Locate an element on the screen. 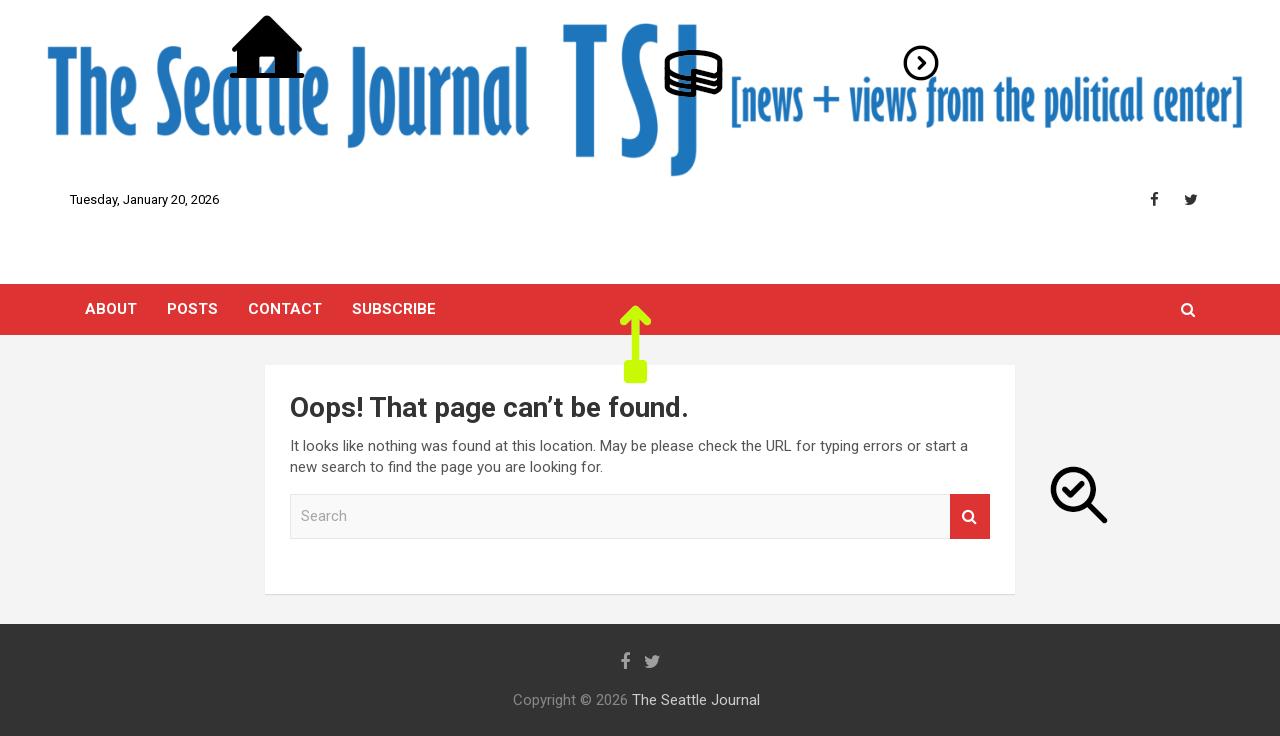 The width and height of the screenshot is (1280, 736). navigate to home screen is located at coordinates (267, 48).